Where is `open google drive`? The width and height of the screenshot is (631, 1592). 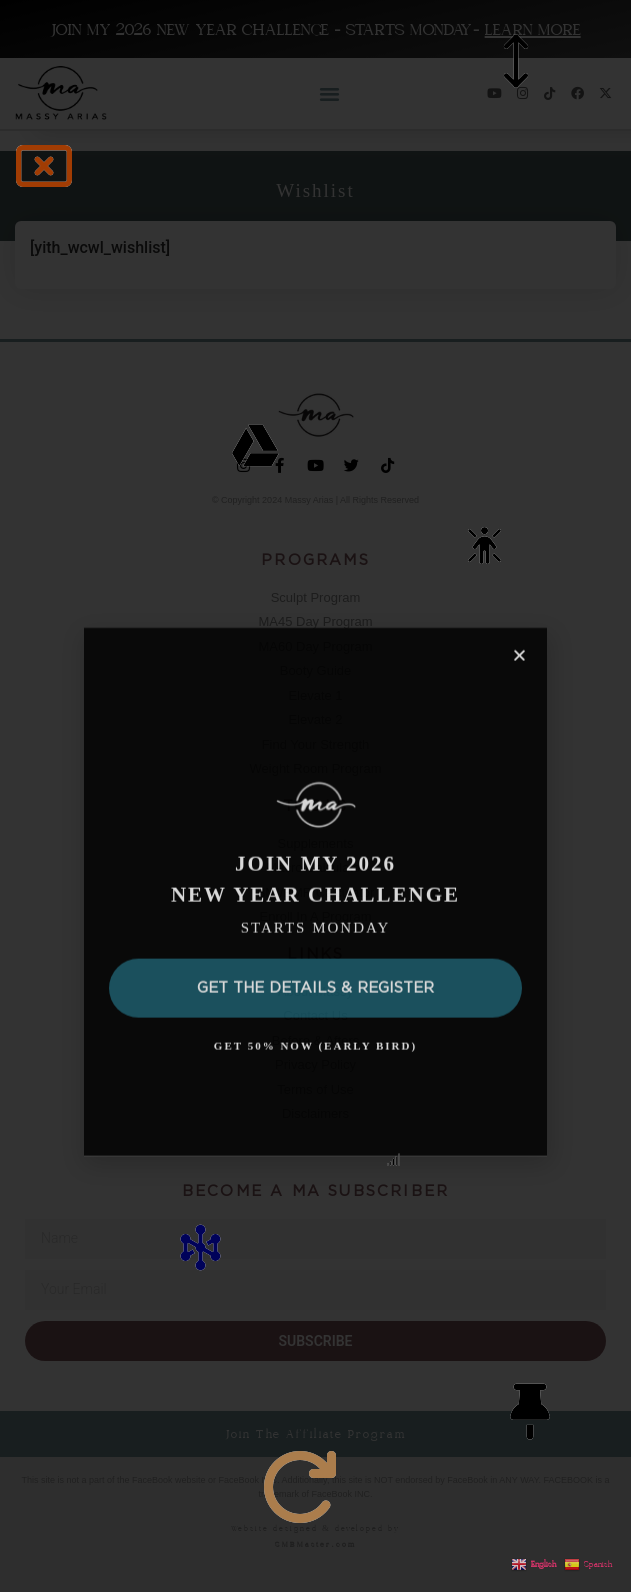 open google drive is located at coordinates (255, 445).